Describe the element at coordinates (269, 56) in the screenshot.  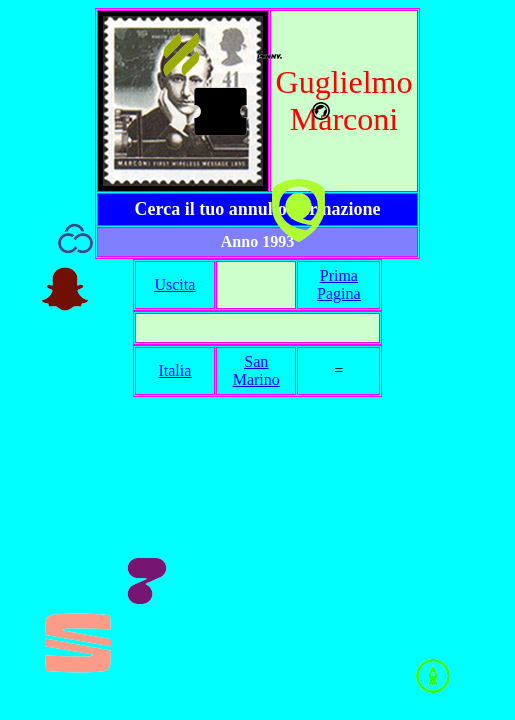
I see `open the Penny app or website` at that location.